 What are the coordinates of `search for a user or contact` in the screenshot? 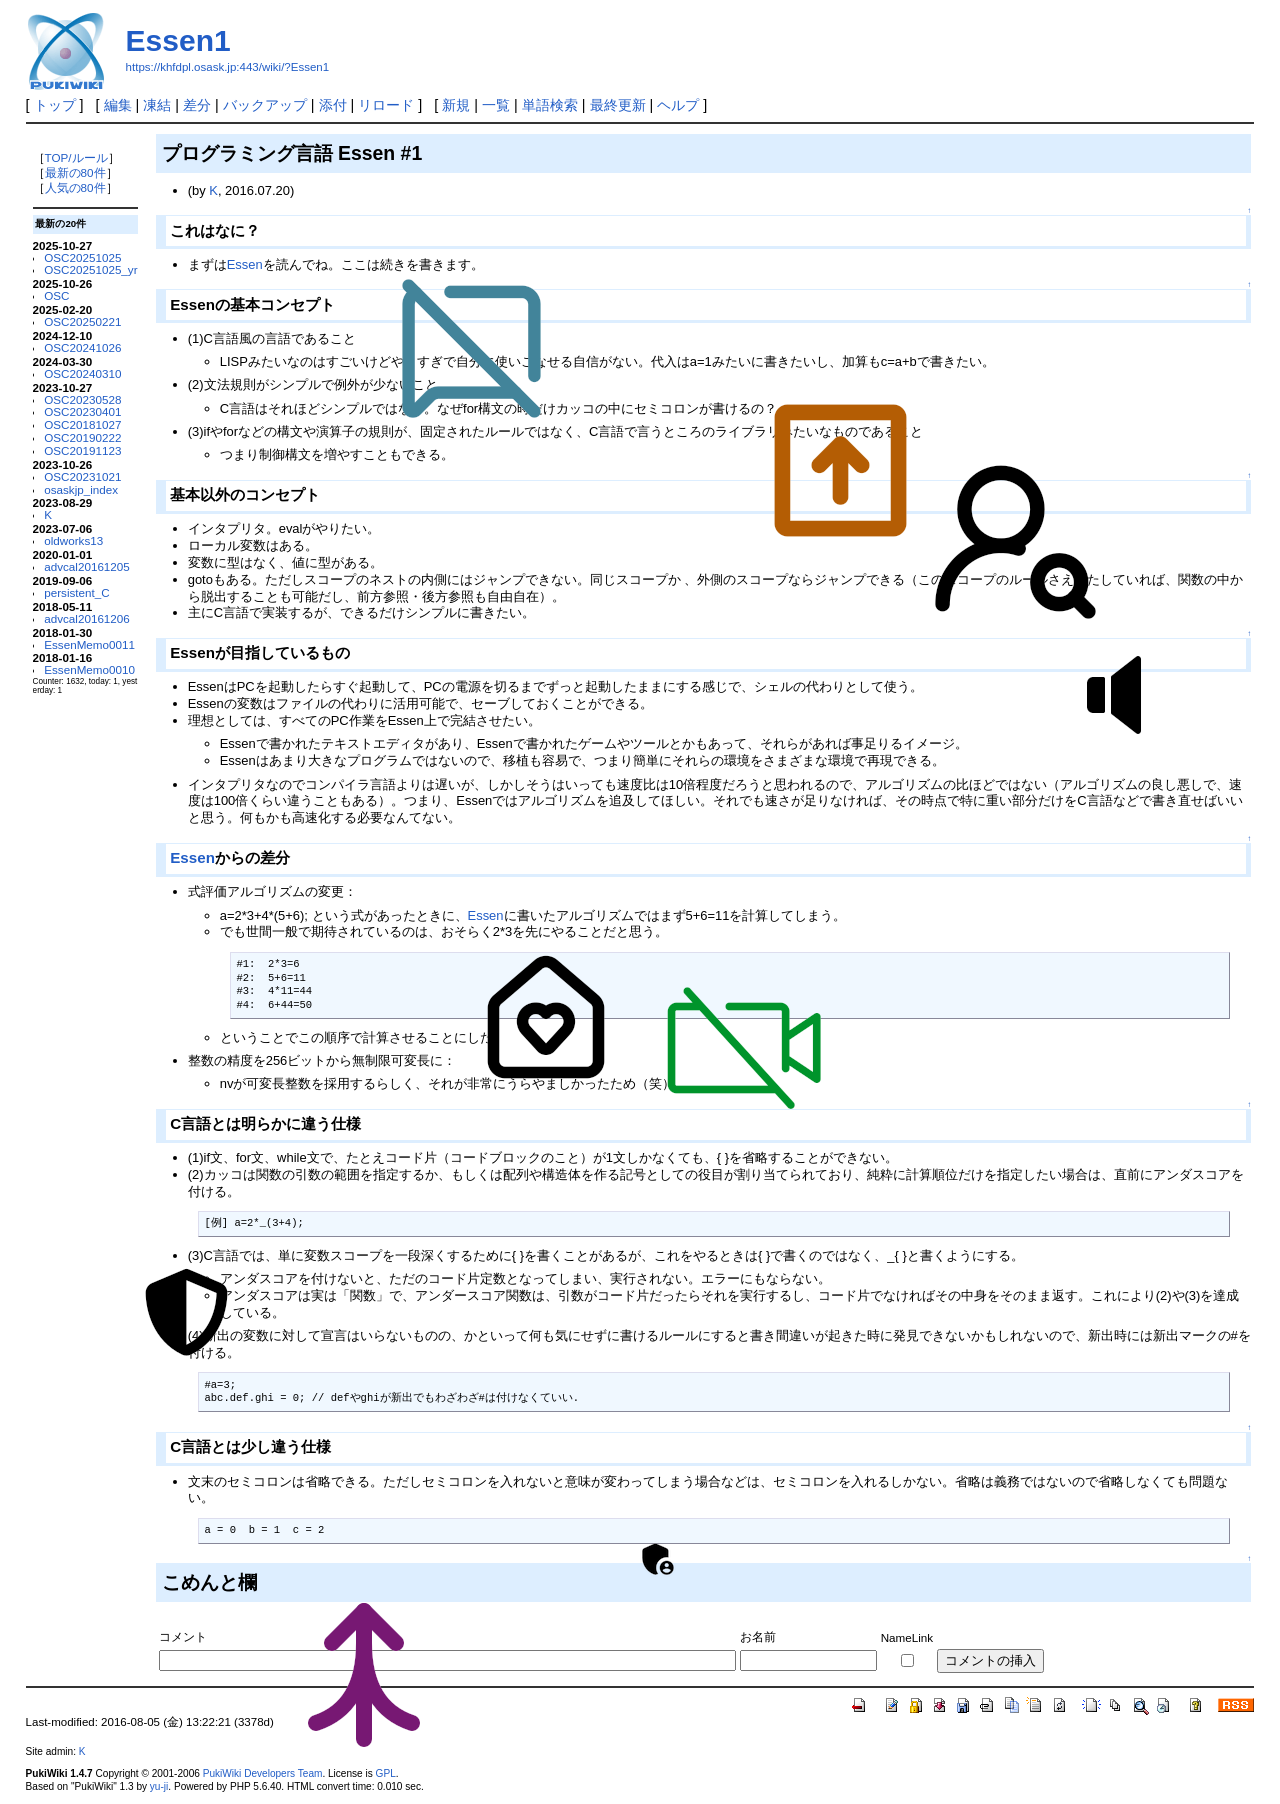 It's located at (1015, 538).